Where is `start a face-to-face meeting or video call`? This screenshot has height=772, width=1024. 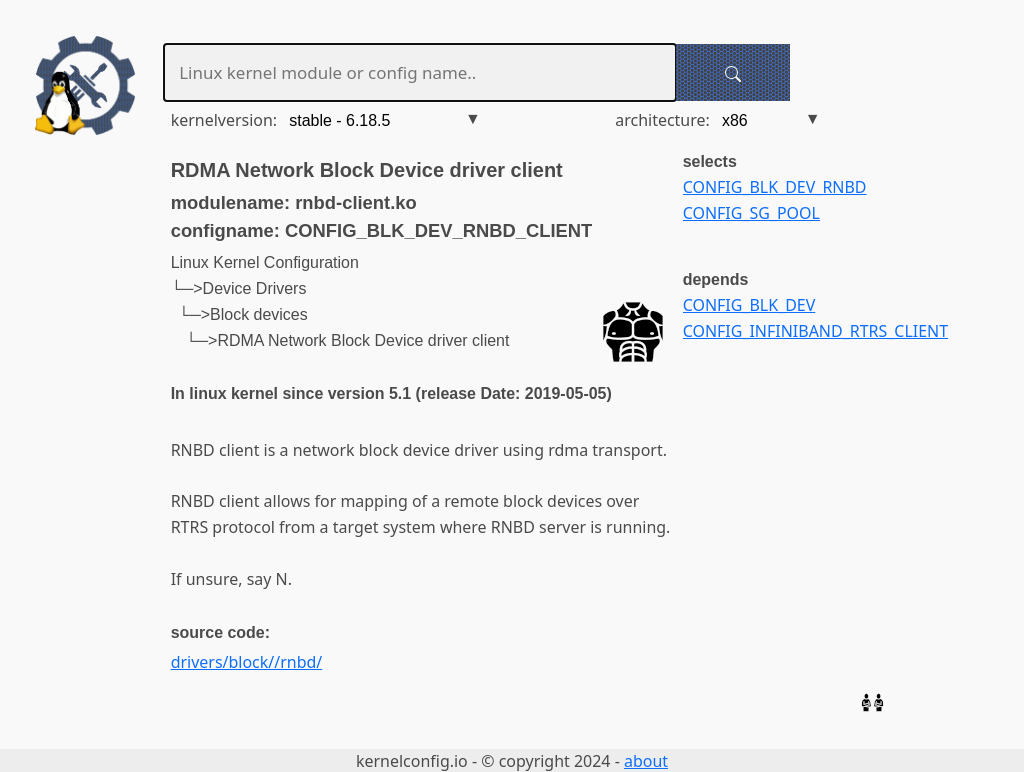 start a face-to-face meeting or video call is located at coordinates (872, 702).